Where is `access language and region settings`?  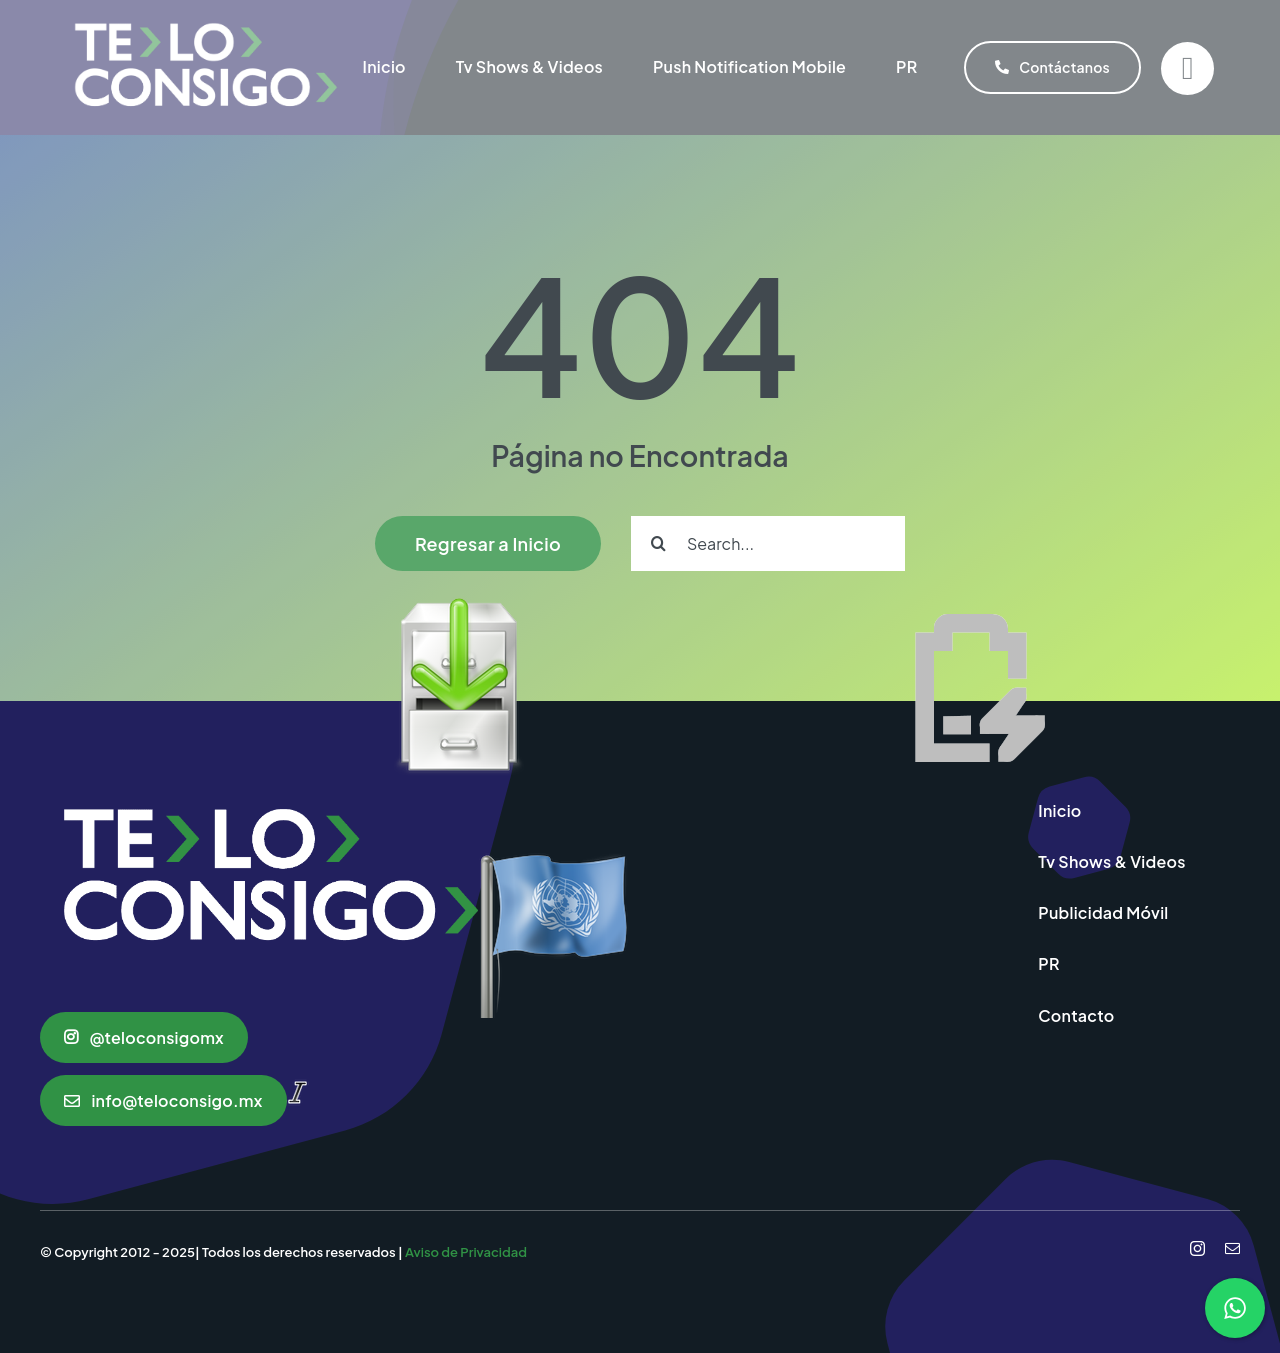
access language and region settings is located at coordinates (552, 935).